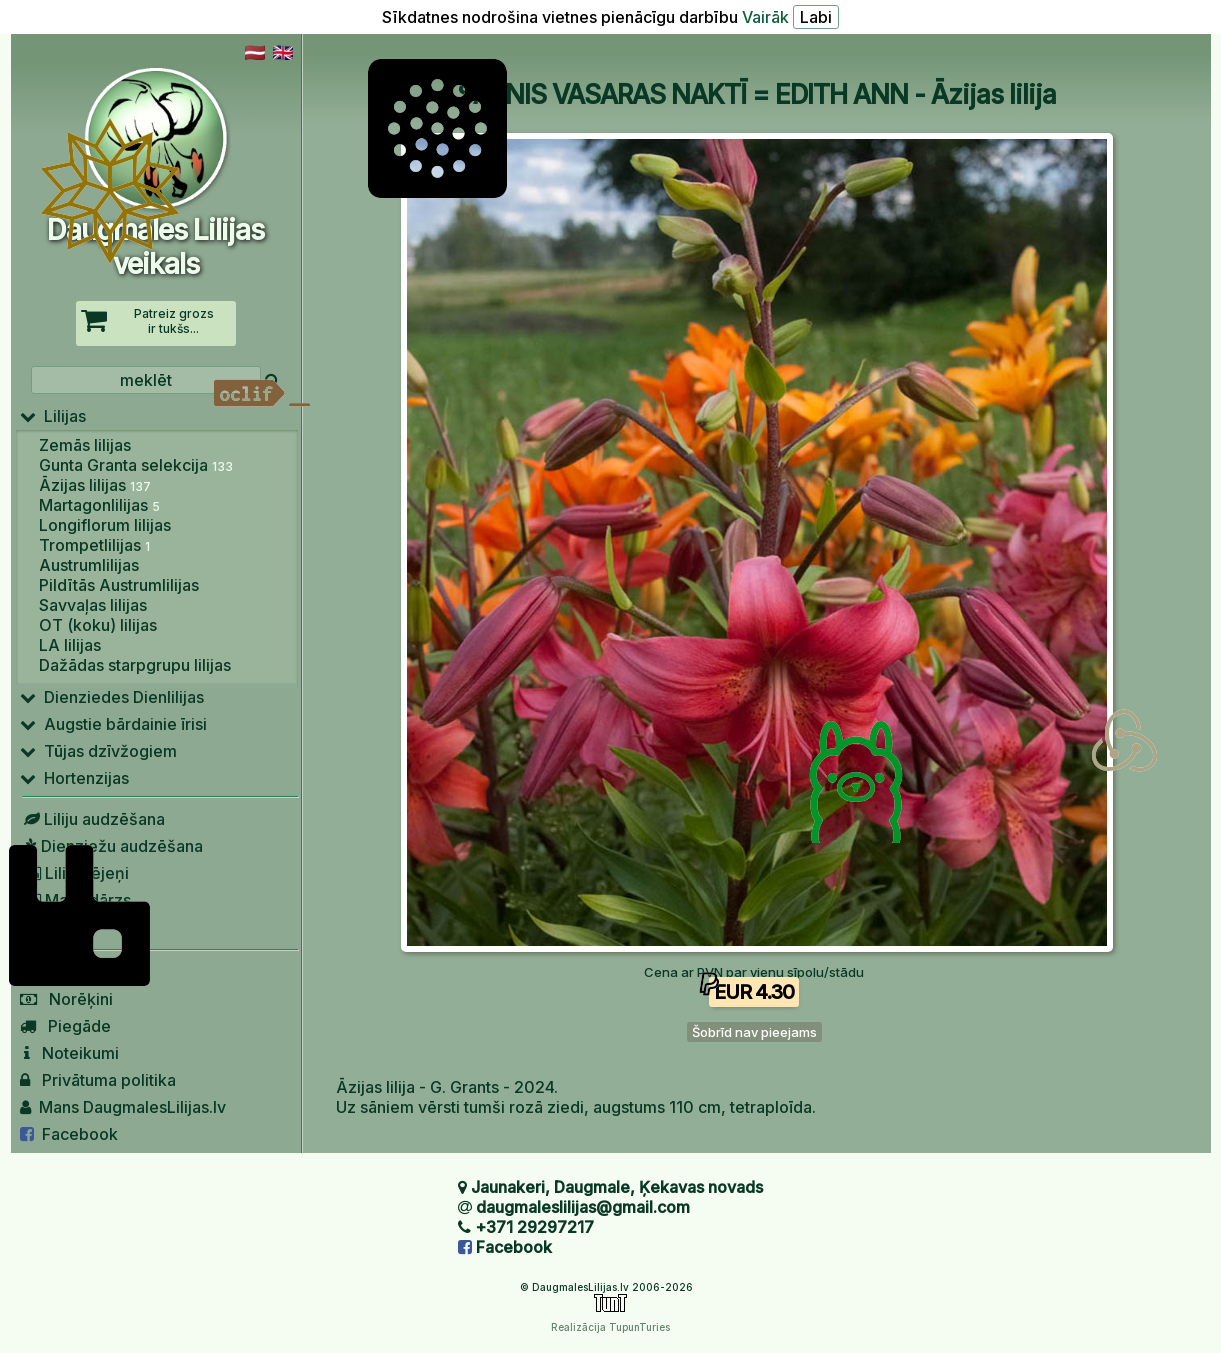 The width and height of the screenshot is (1221, 1353). Describe the element at coordinates (709, 983) in the screenshot. I see `pay with PayPal` at that location.